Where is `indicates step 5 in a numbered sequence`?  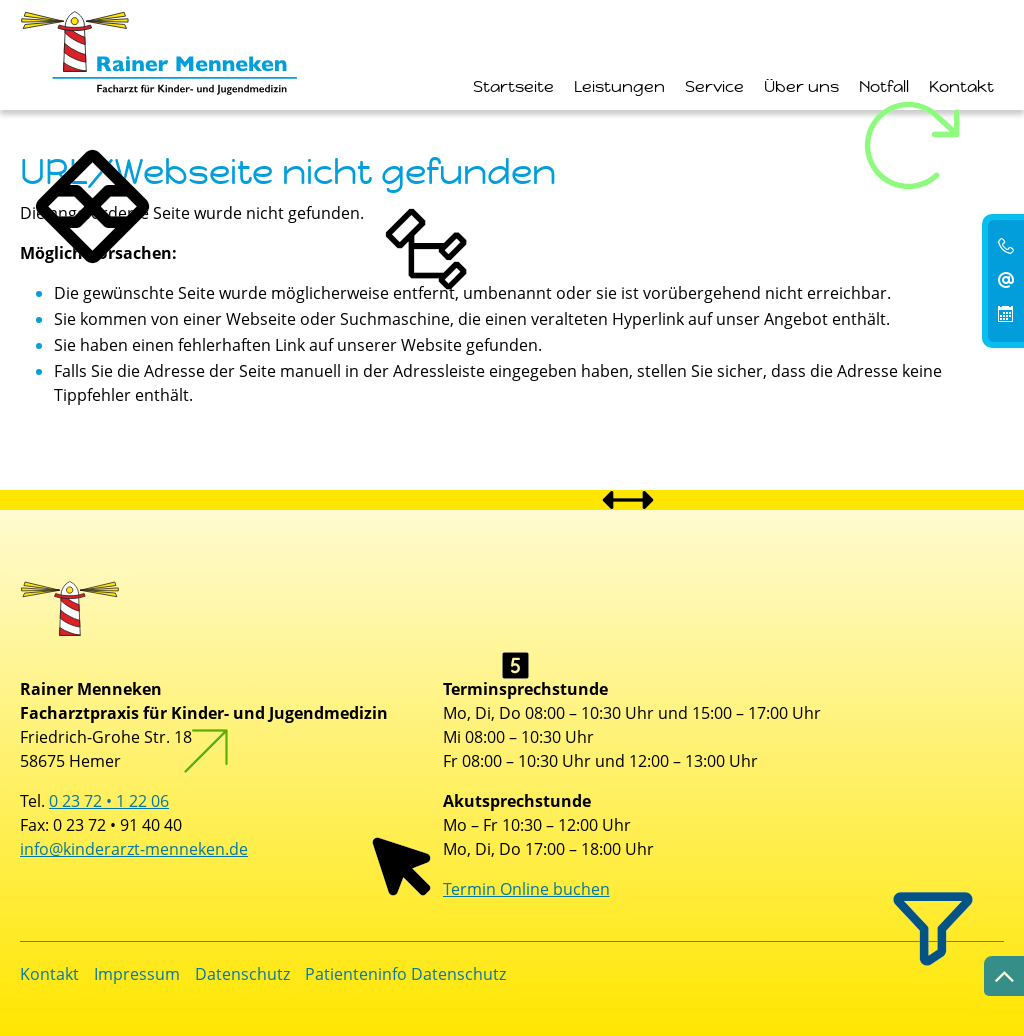 indicates step 5 in a numbered sequence is located at coordinates (515, 665).